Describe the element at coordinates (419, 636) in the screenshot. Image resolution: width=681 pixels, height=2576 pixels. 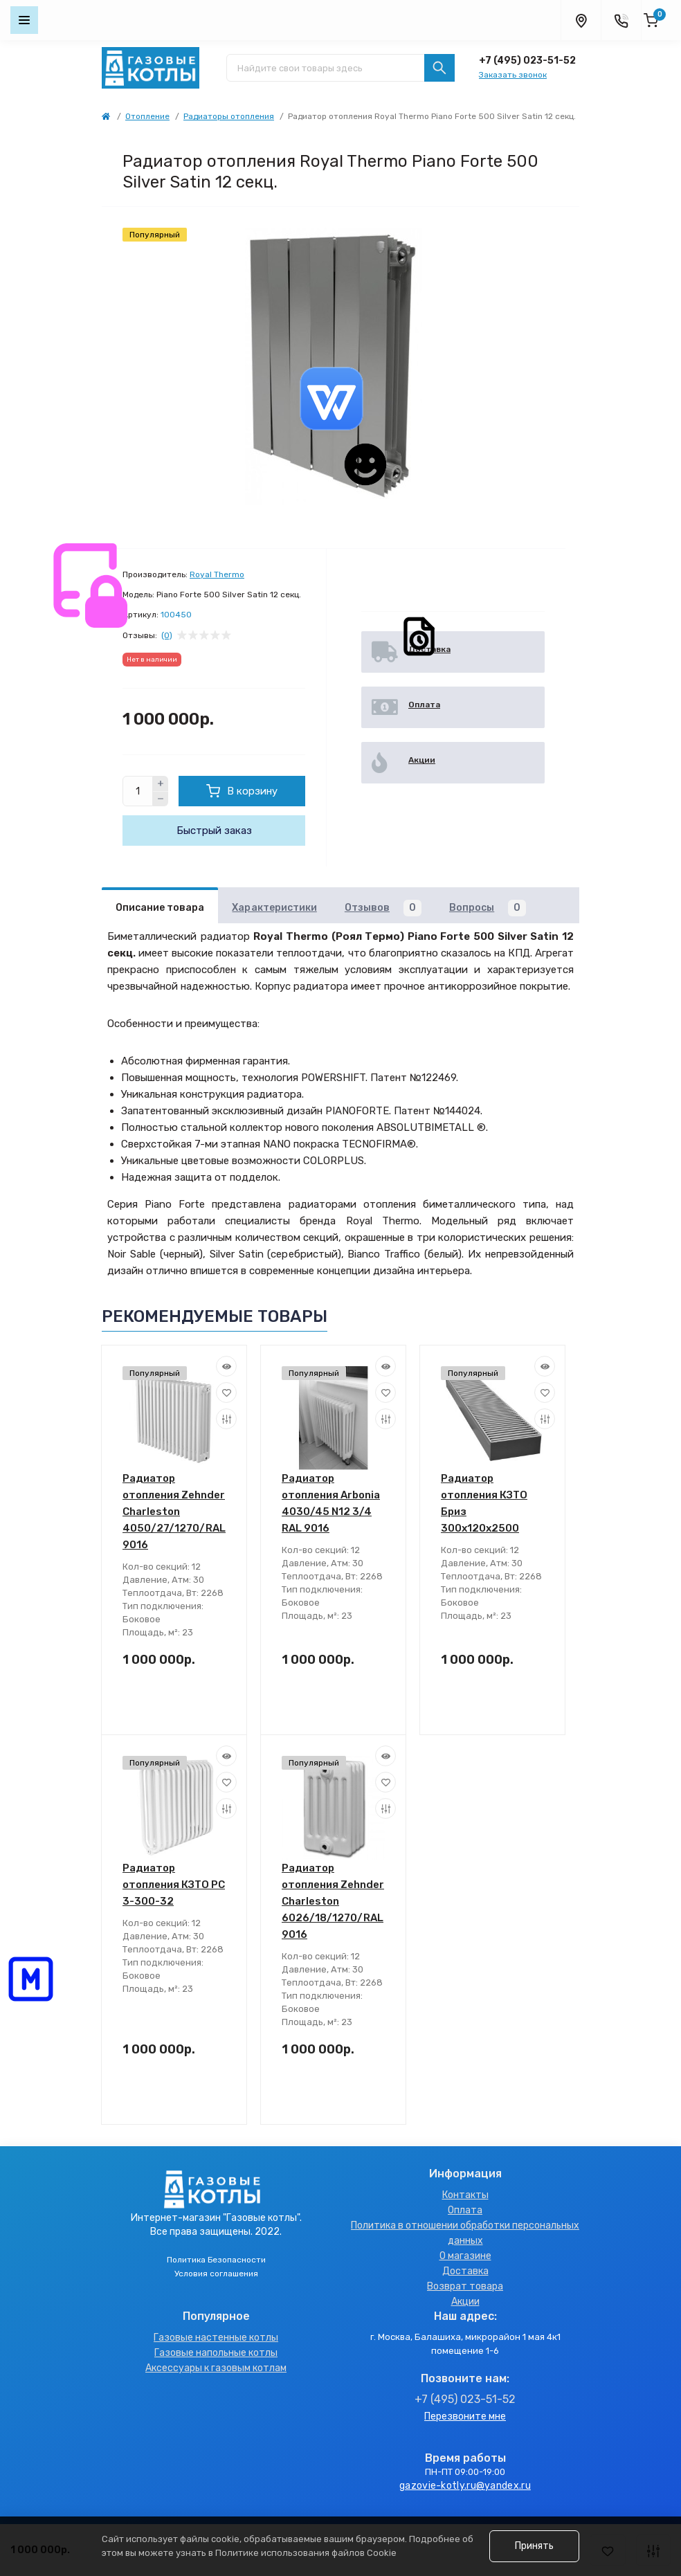
I see `view file history or recent changes` at that location.